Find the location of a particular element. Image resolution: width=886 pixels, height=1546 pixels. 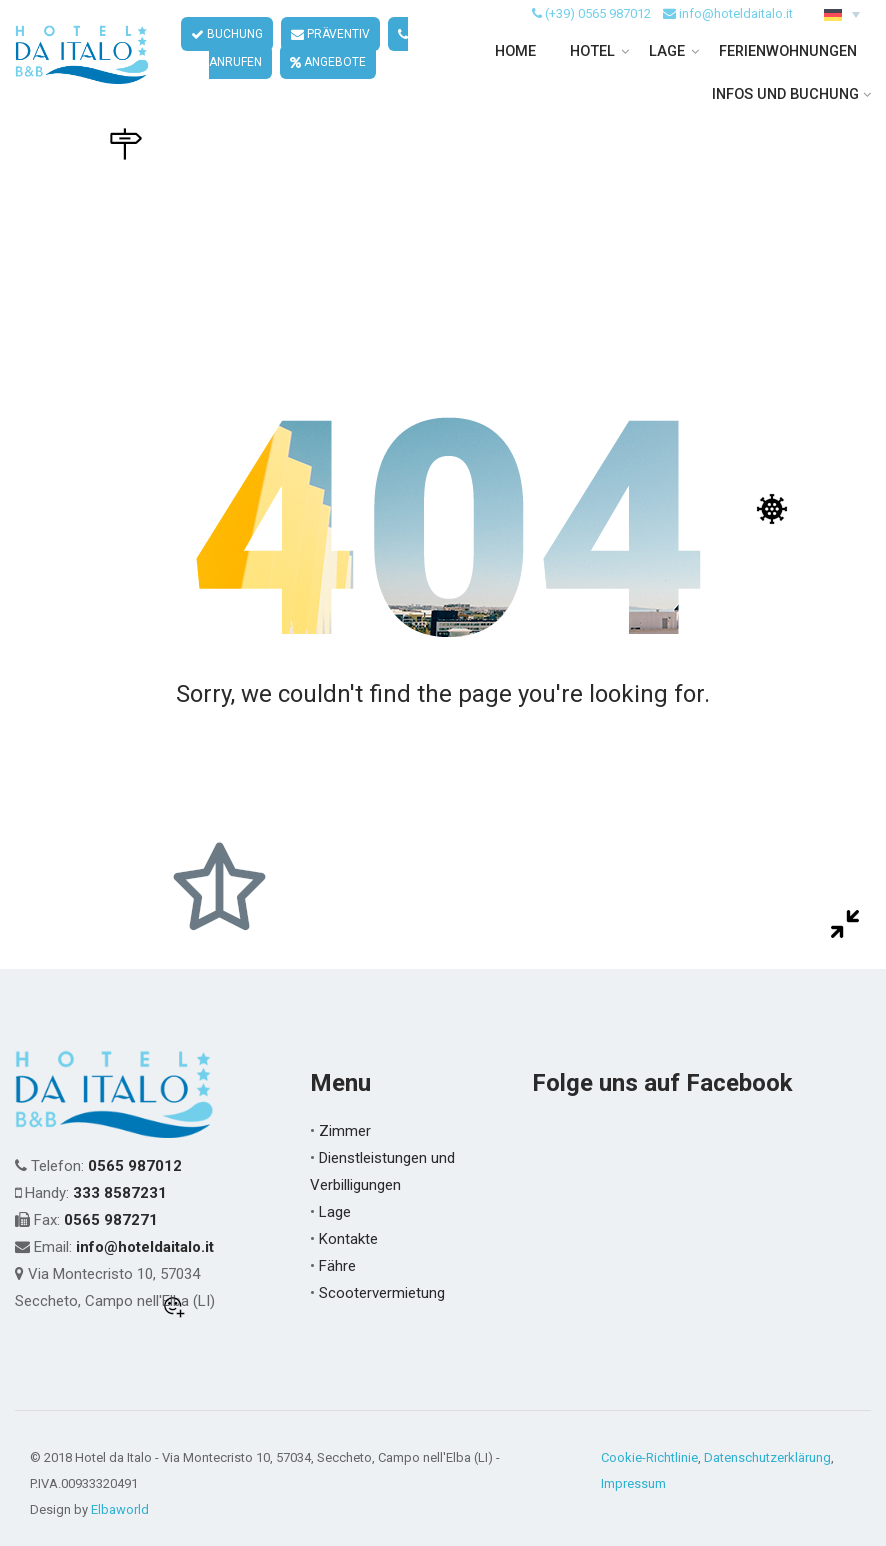

view coronavirus or COVID-19 related information is located at coordinates (772, 509).